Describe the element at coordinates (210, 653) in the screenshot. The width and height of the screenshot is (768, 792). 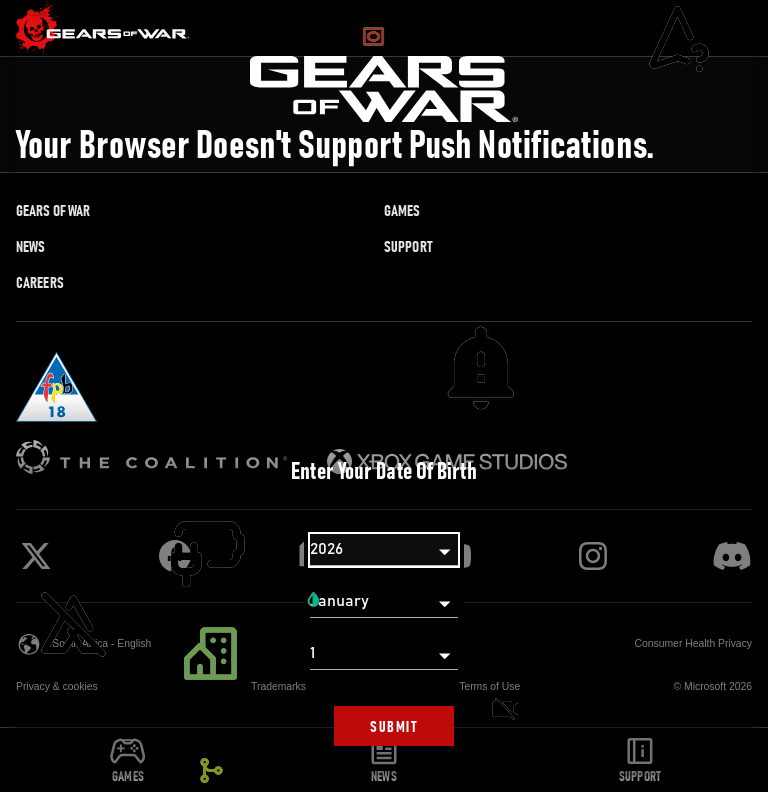
I see `view community or residential buildings` at that location.